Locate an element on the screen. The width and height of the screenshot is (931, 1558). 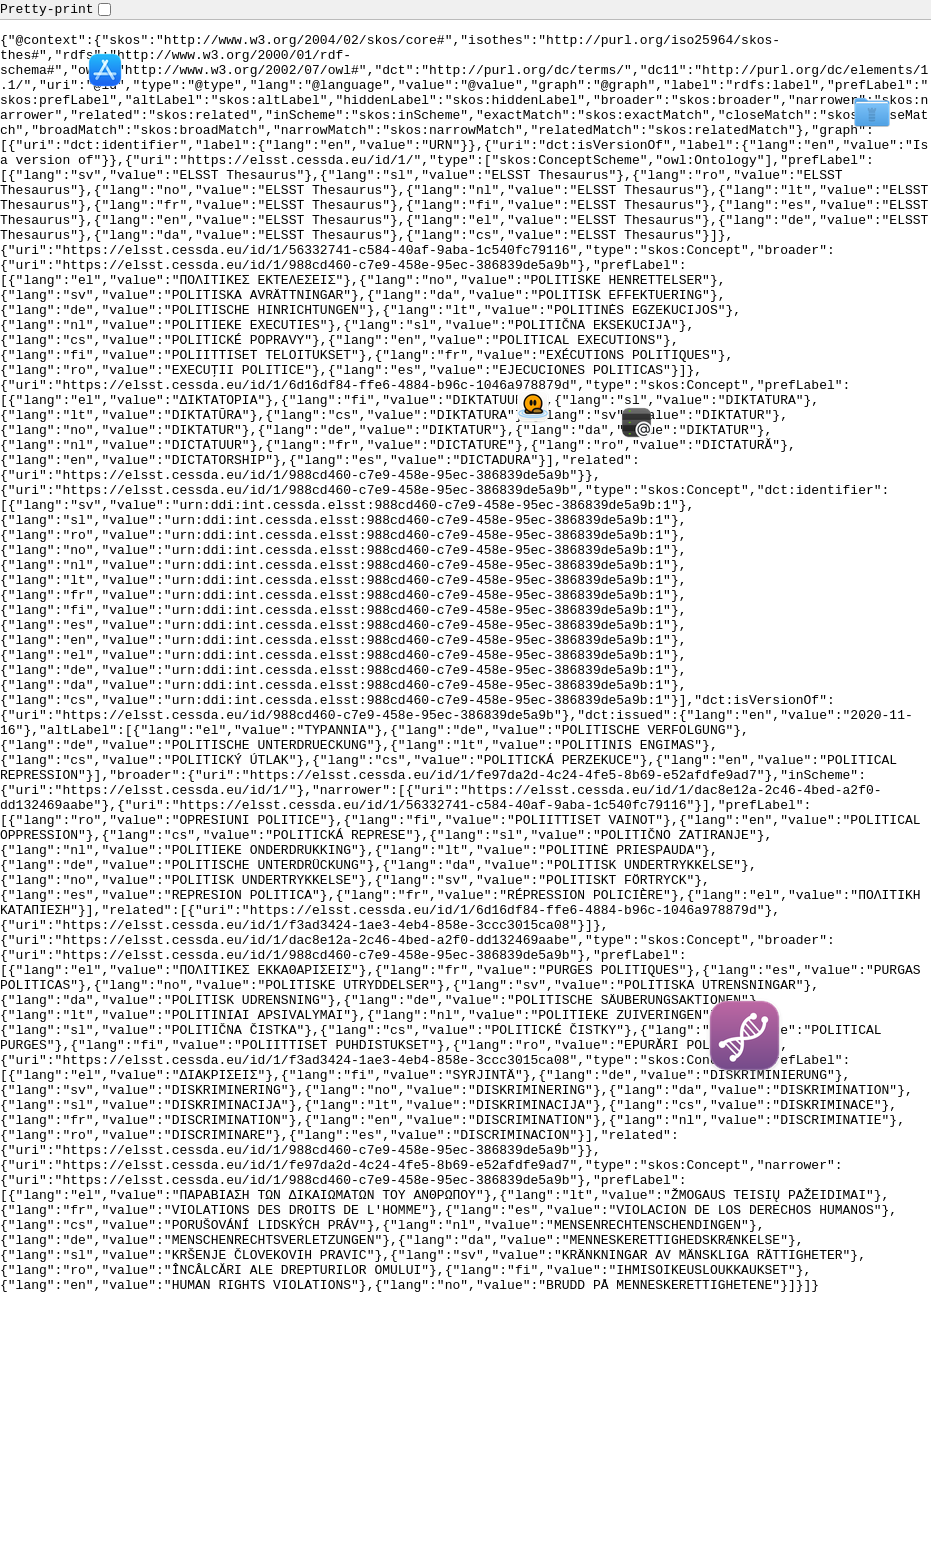
open the App Store to browse and download apps is located at coordinates (105, 70).